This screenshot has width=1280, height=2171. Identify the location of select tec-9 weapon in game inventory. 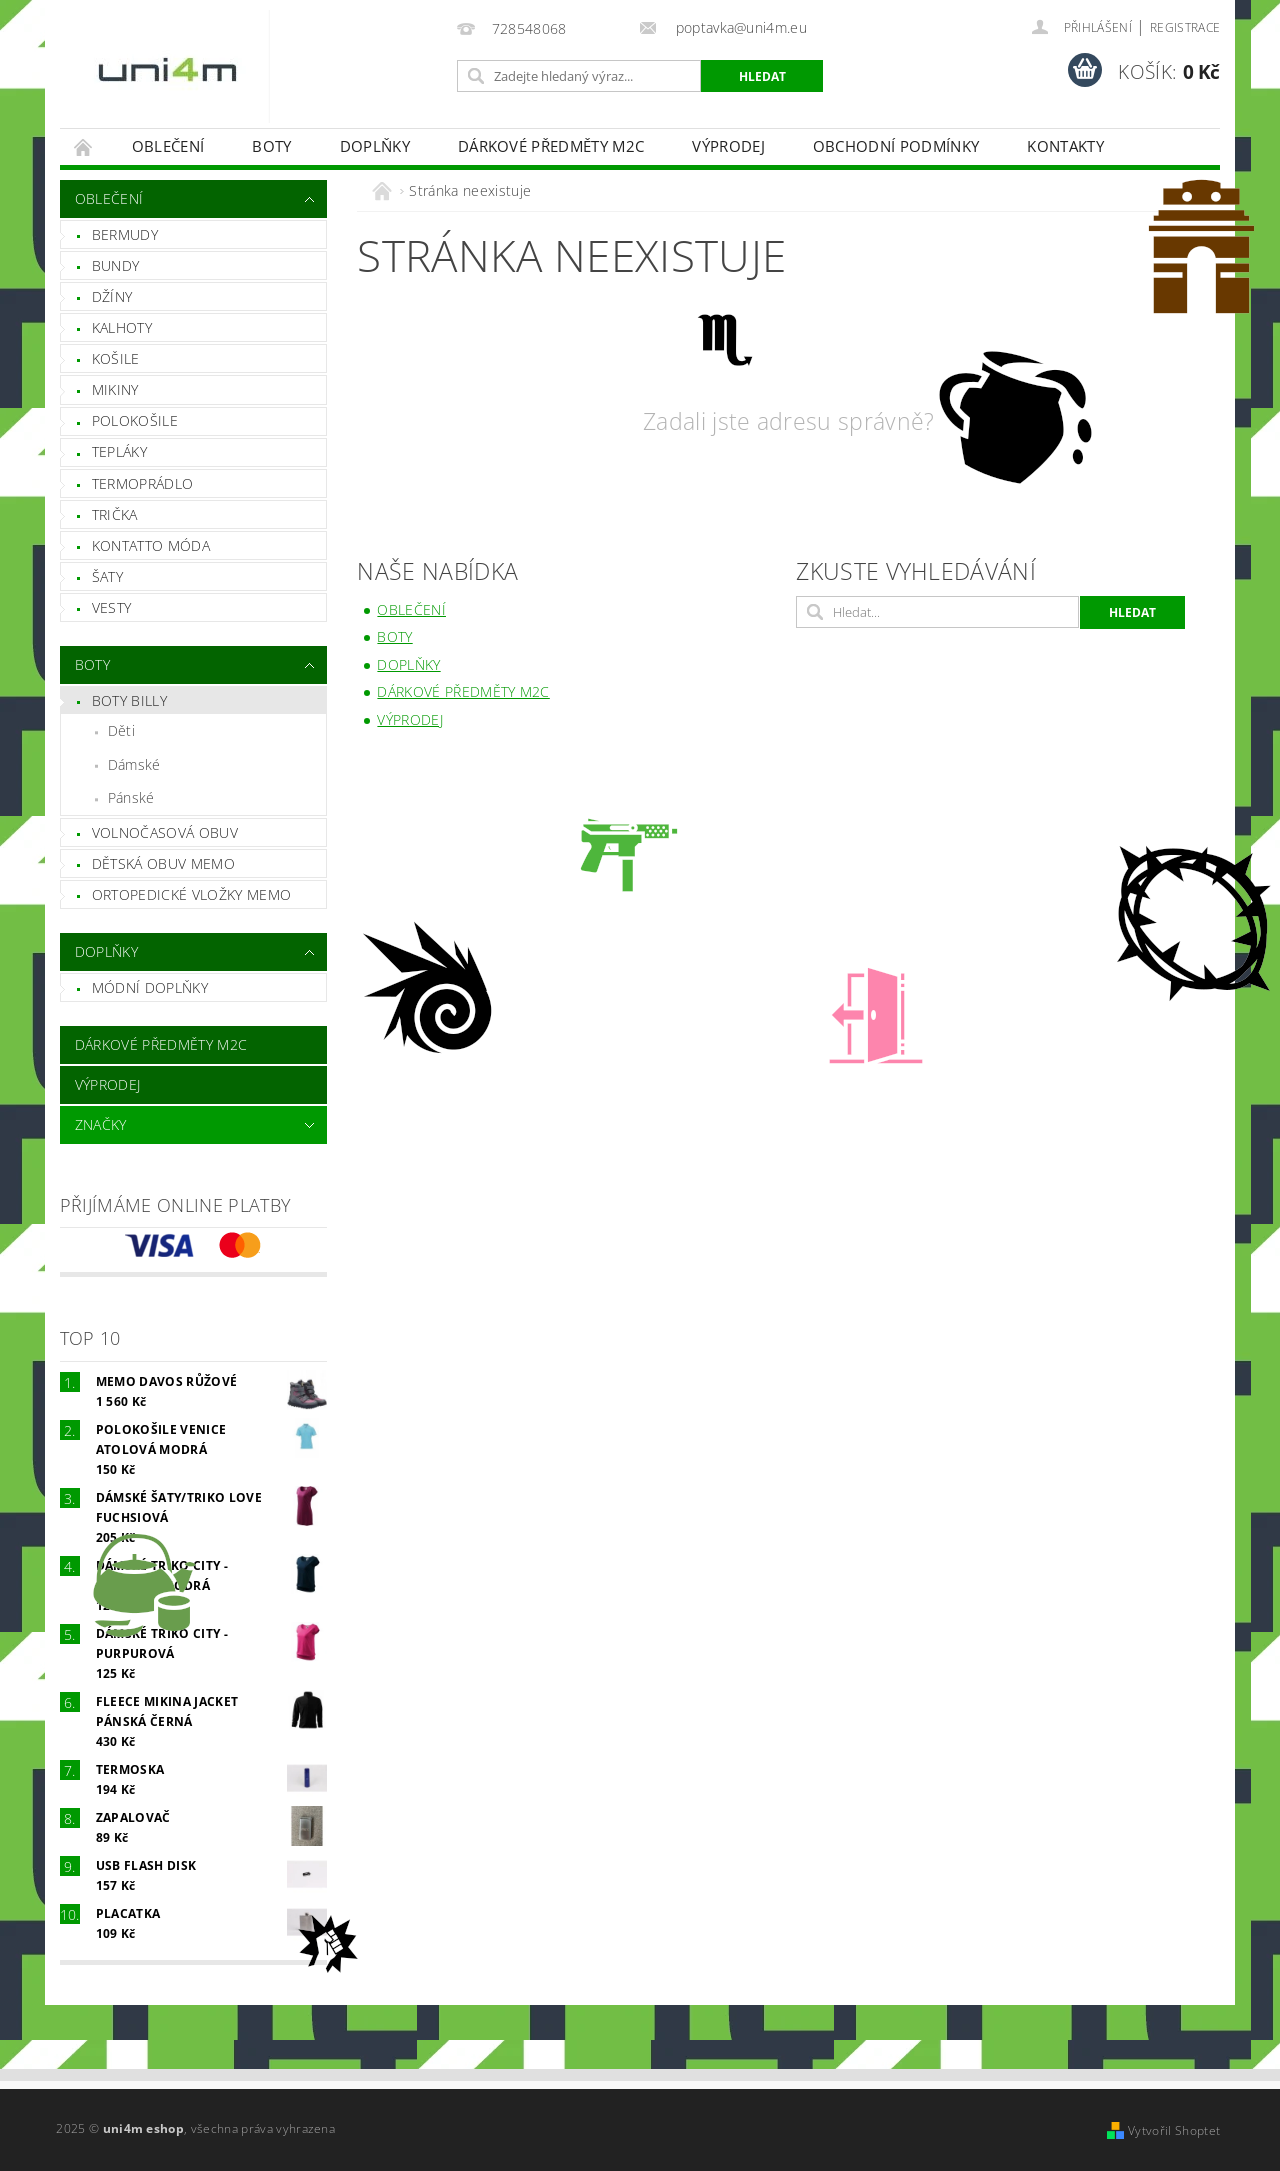
(629, 855).